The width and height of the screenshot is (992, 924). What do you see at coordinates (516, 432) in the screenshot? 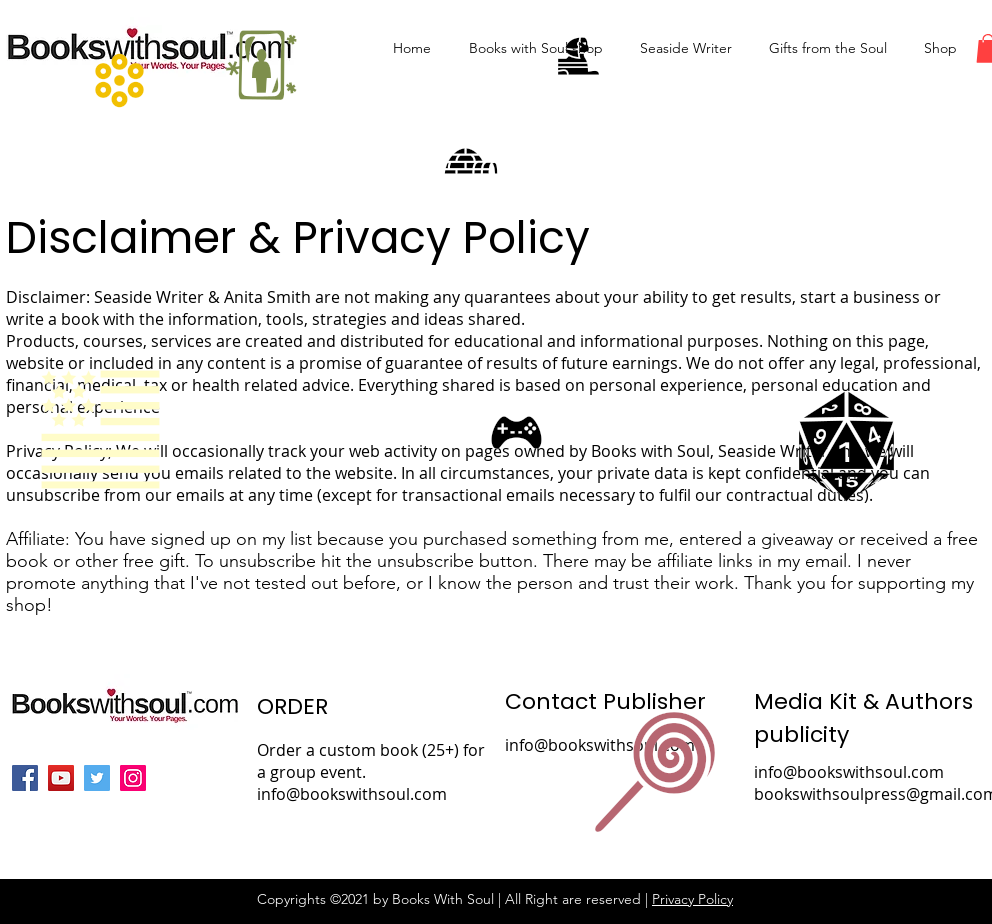
I see `open gaming or game center app` at bounding box center [516, 432].